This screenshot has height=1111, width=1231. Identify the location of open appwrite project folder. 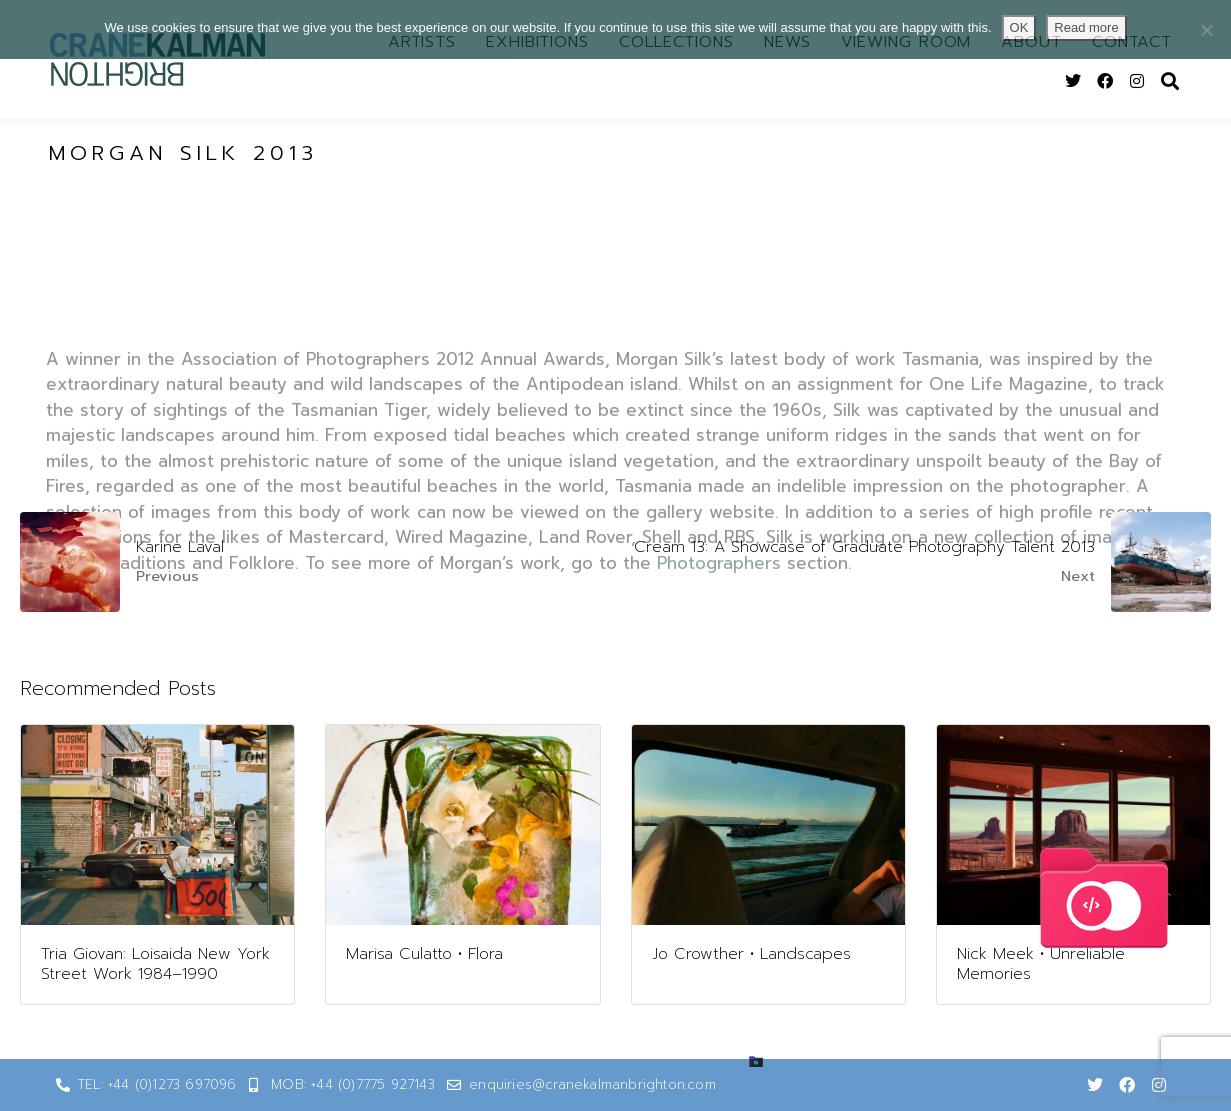
(1103, 901).